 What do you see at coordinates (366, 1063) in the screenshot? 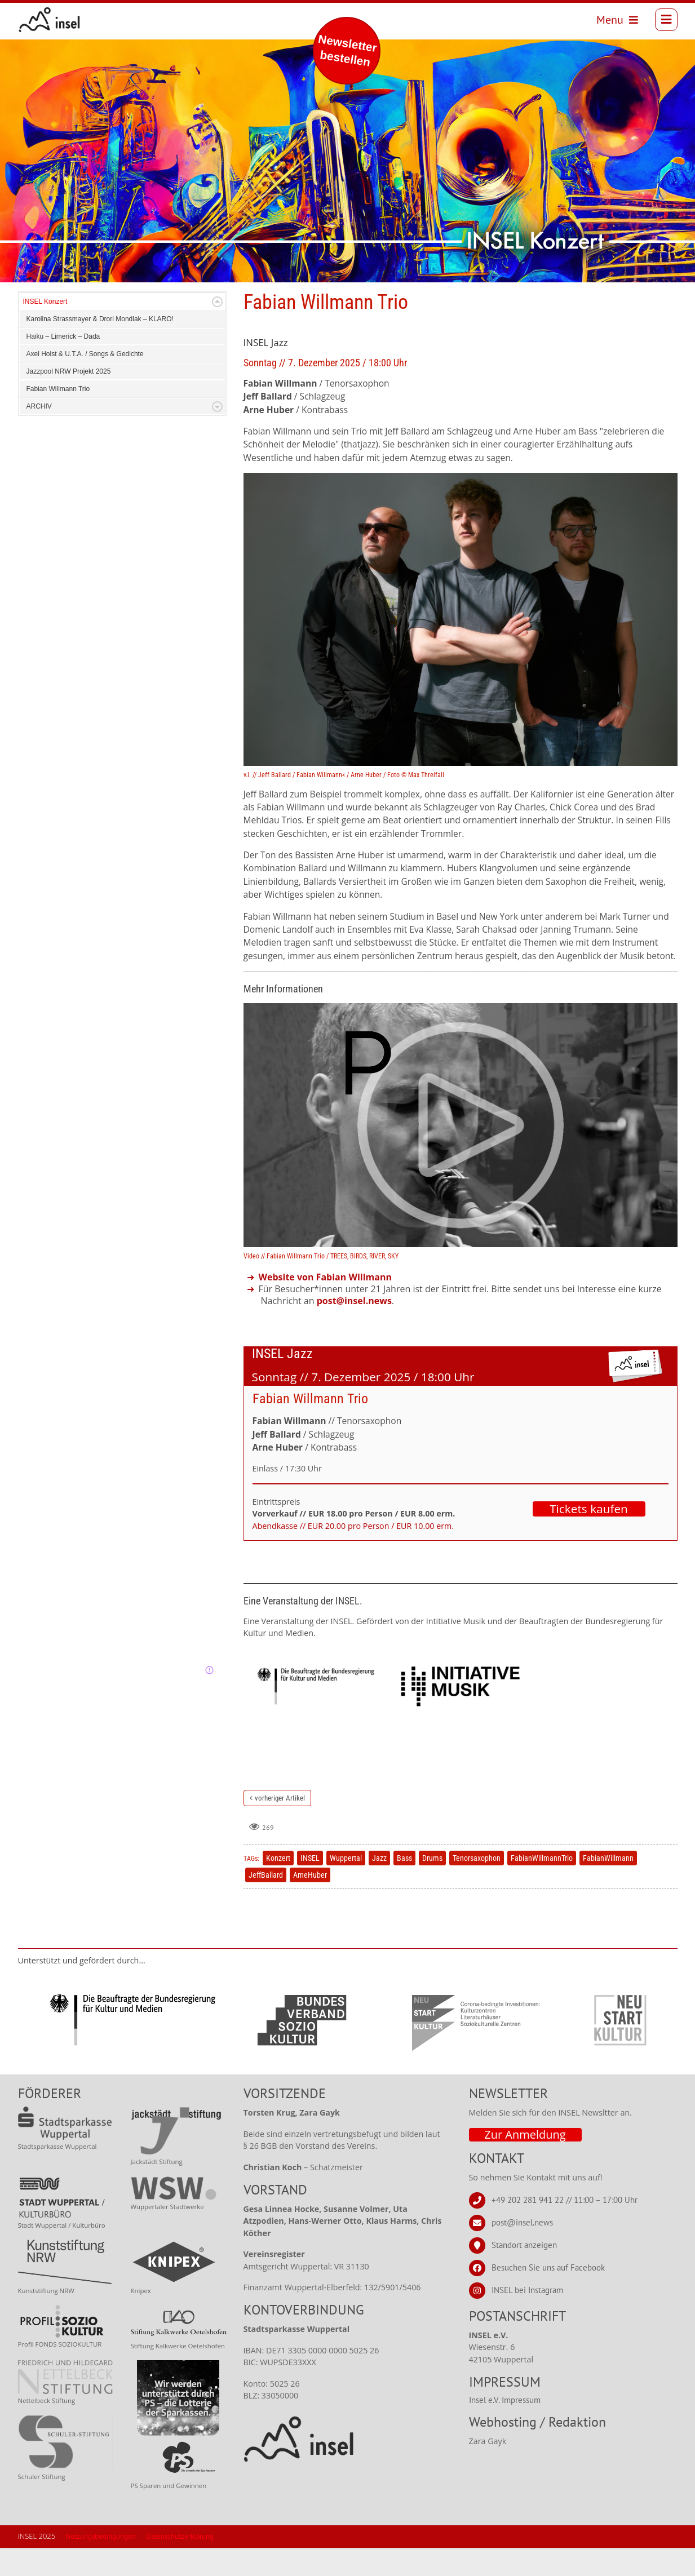
I see `indicates a parking area or facility` at bounding box center [366, 1063].